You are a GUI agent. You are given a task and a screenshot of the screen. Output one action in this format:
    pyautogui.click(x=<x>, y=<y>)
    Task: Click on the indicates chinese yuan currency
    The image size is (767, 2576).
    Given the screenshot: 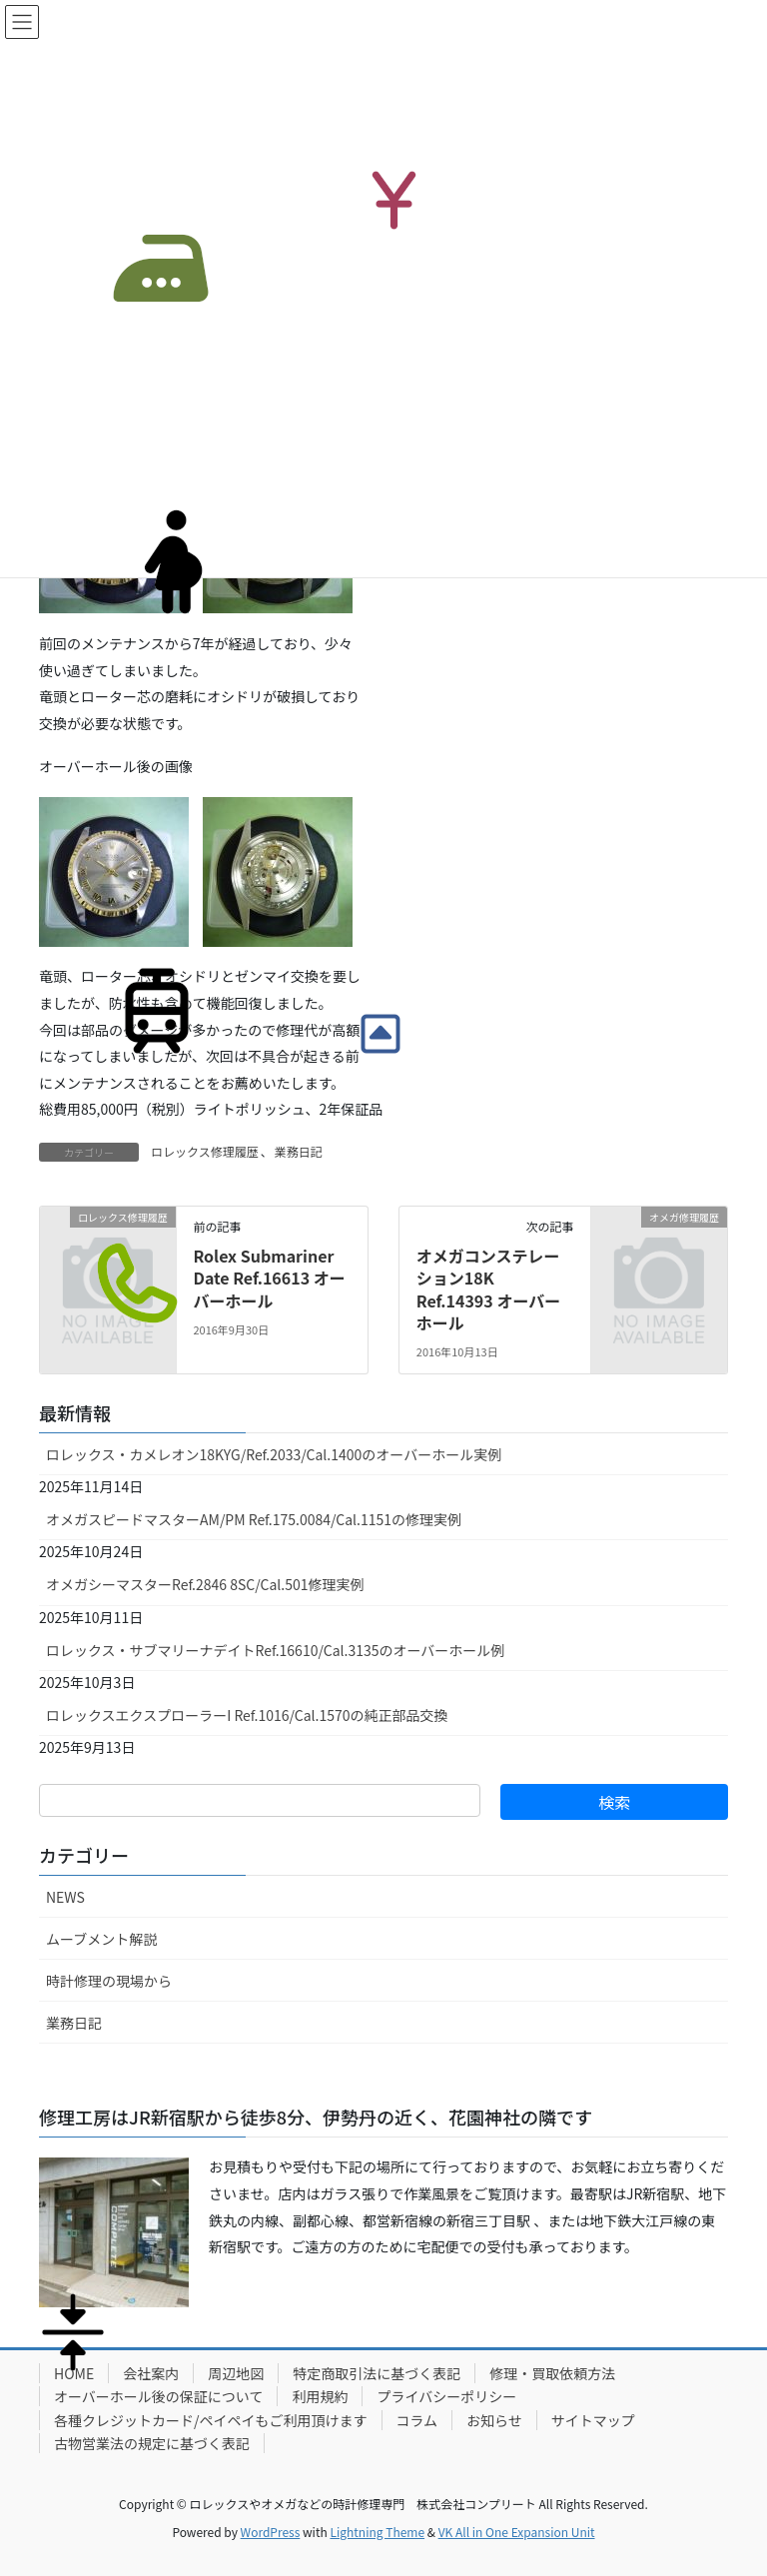 What is the action you would take?
    pyautogui.click(x=393, y=200)
    